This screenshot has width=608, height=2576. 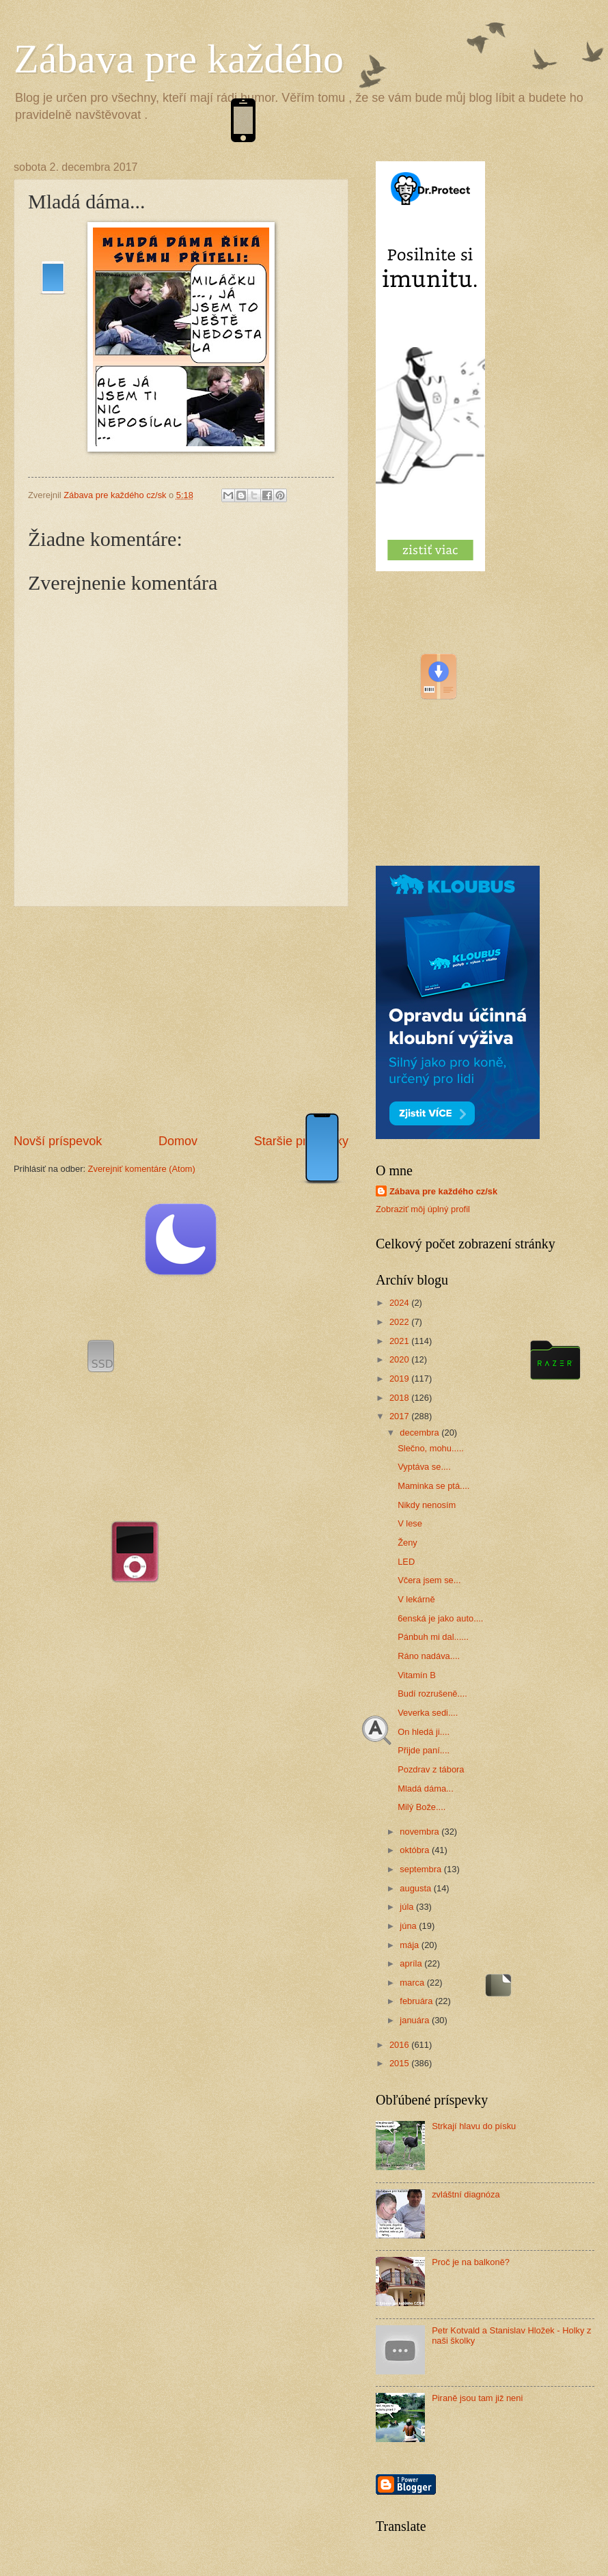 I want to click on change desktop wallpaper settings, so click(x=498, y=1984).